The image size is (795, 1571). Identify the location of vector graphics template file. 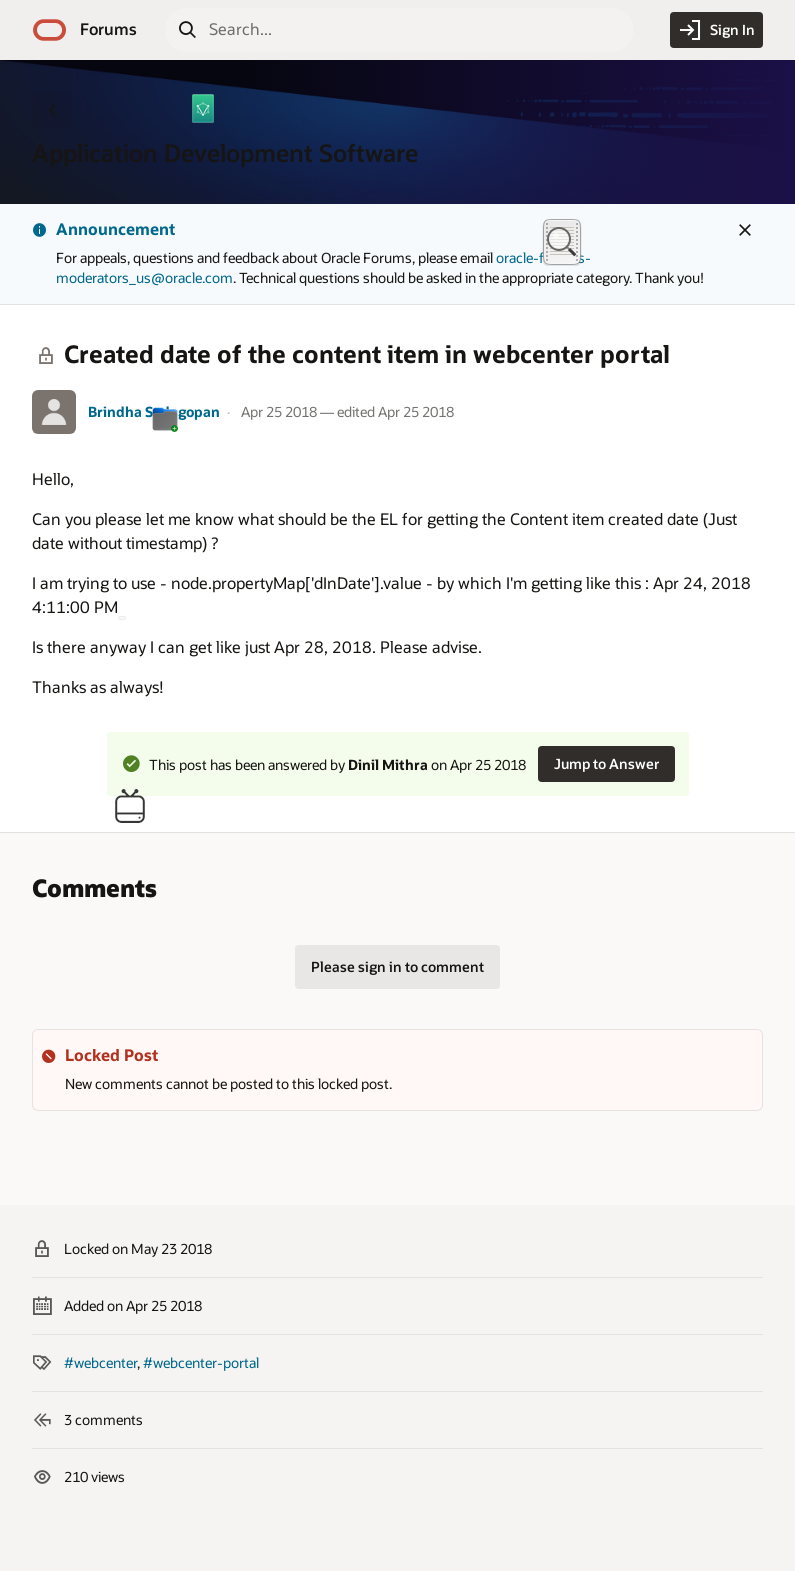
(203, 109).